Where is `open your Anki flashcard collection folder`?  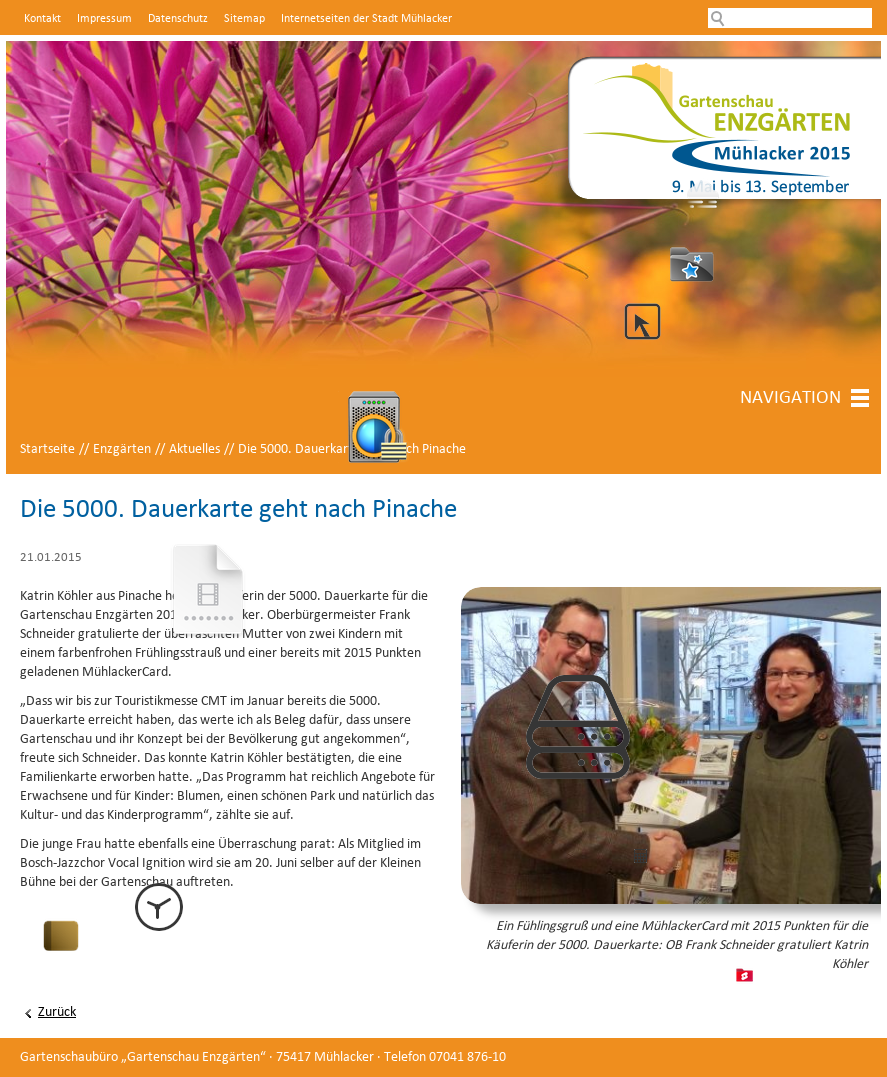
open your Anki flashcard collection folder is located at coordinates (691, 265).